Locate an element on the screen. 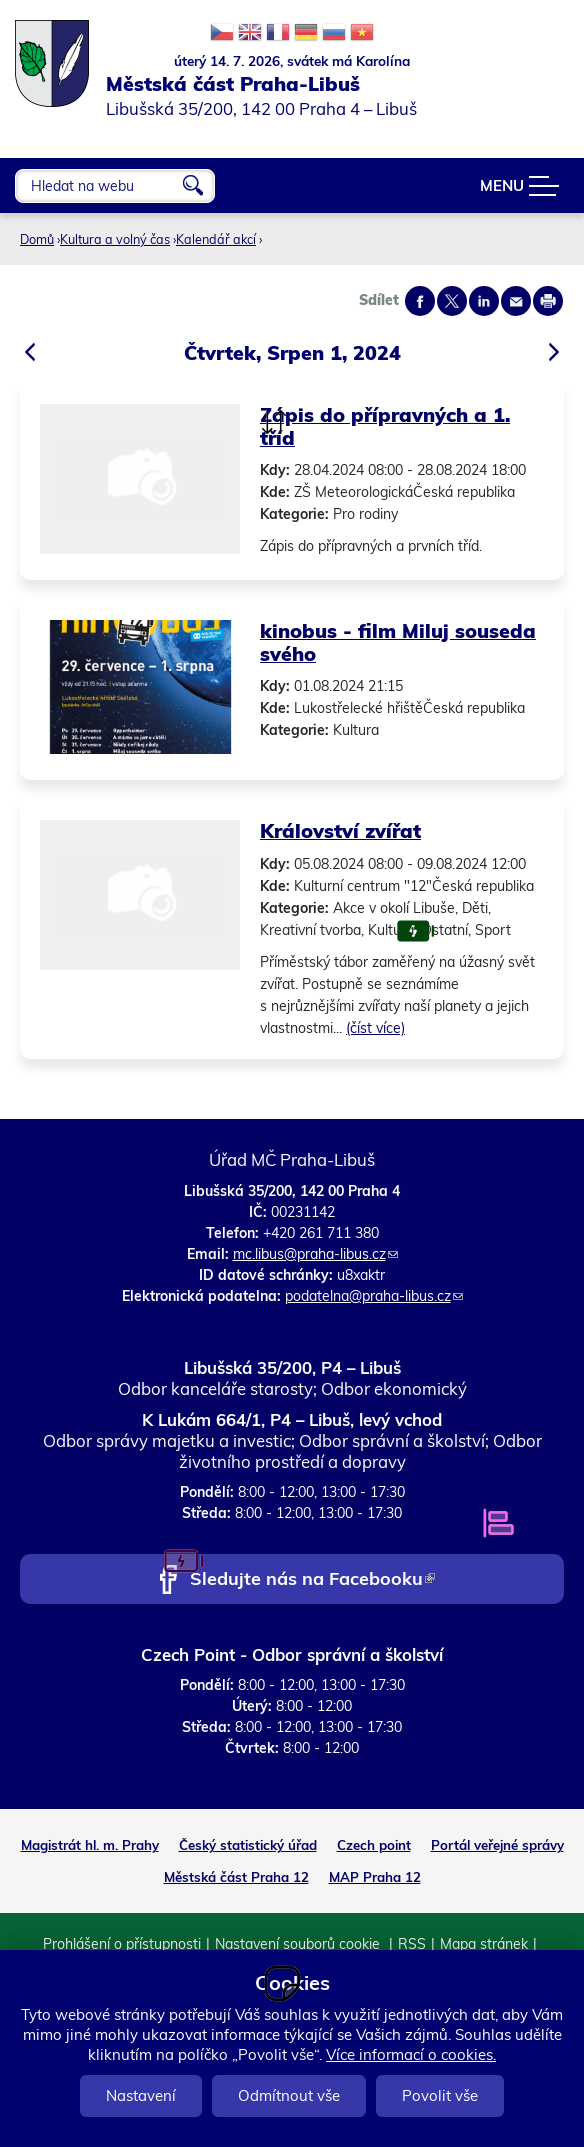 The image size is (584, 2147). add a sticker to your message is located at coordinates (282, 1983).